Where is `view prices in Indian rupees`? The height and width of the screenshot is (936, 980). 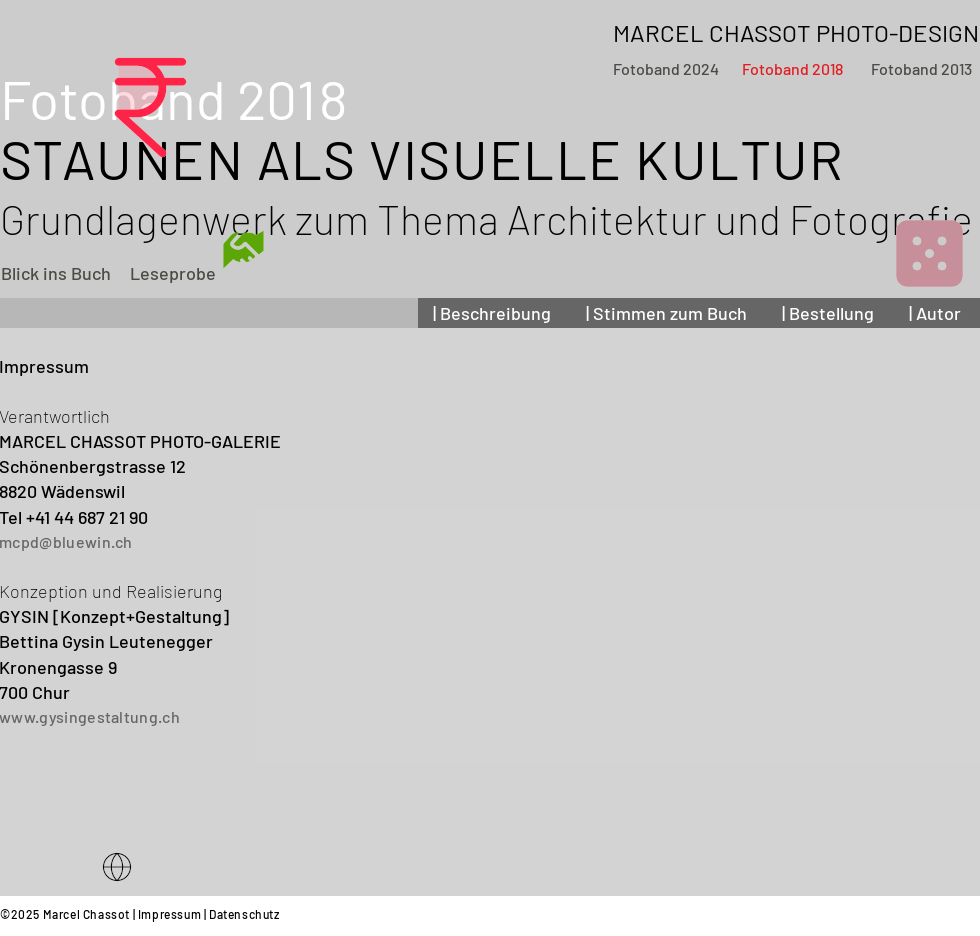
view prices in Indian rupees is located at coordinates (146, 105).